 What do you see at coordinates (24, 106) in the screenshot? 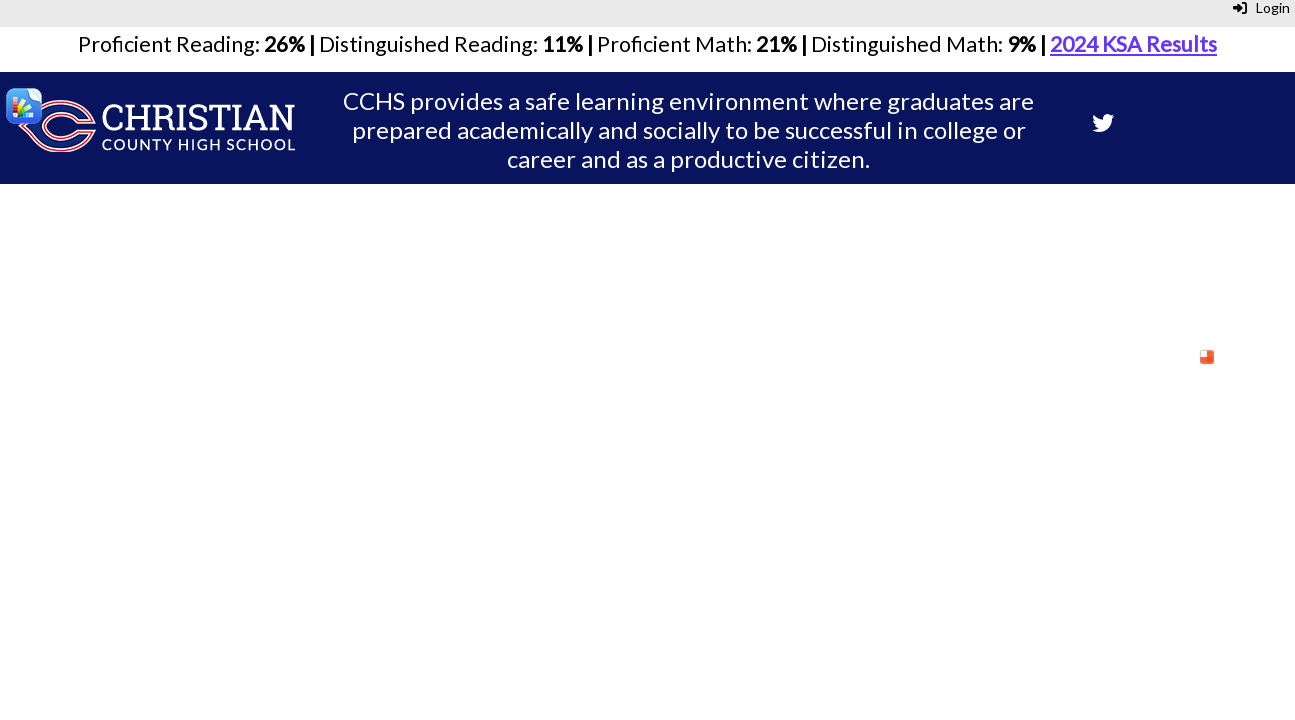
I see `open appearance and theme settings` at bounding box center [24, 106].